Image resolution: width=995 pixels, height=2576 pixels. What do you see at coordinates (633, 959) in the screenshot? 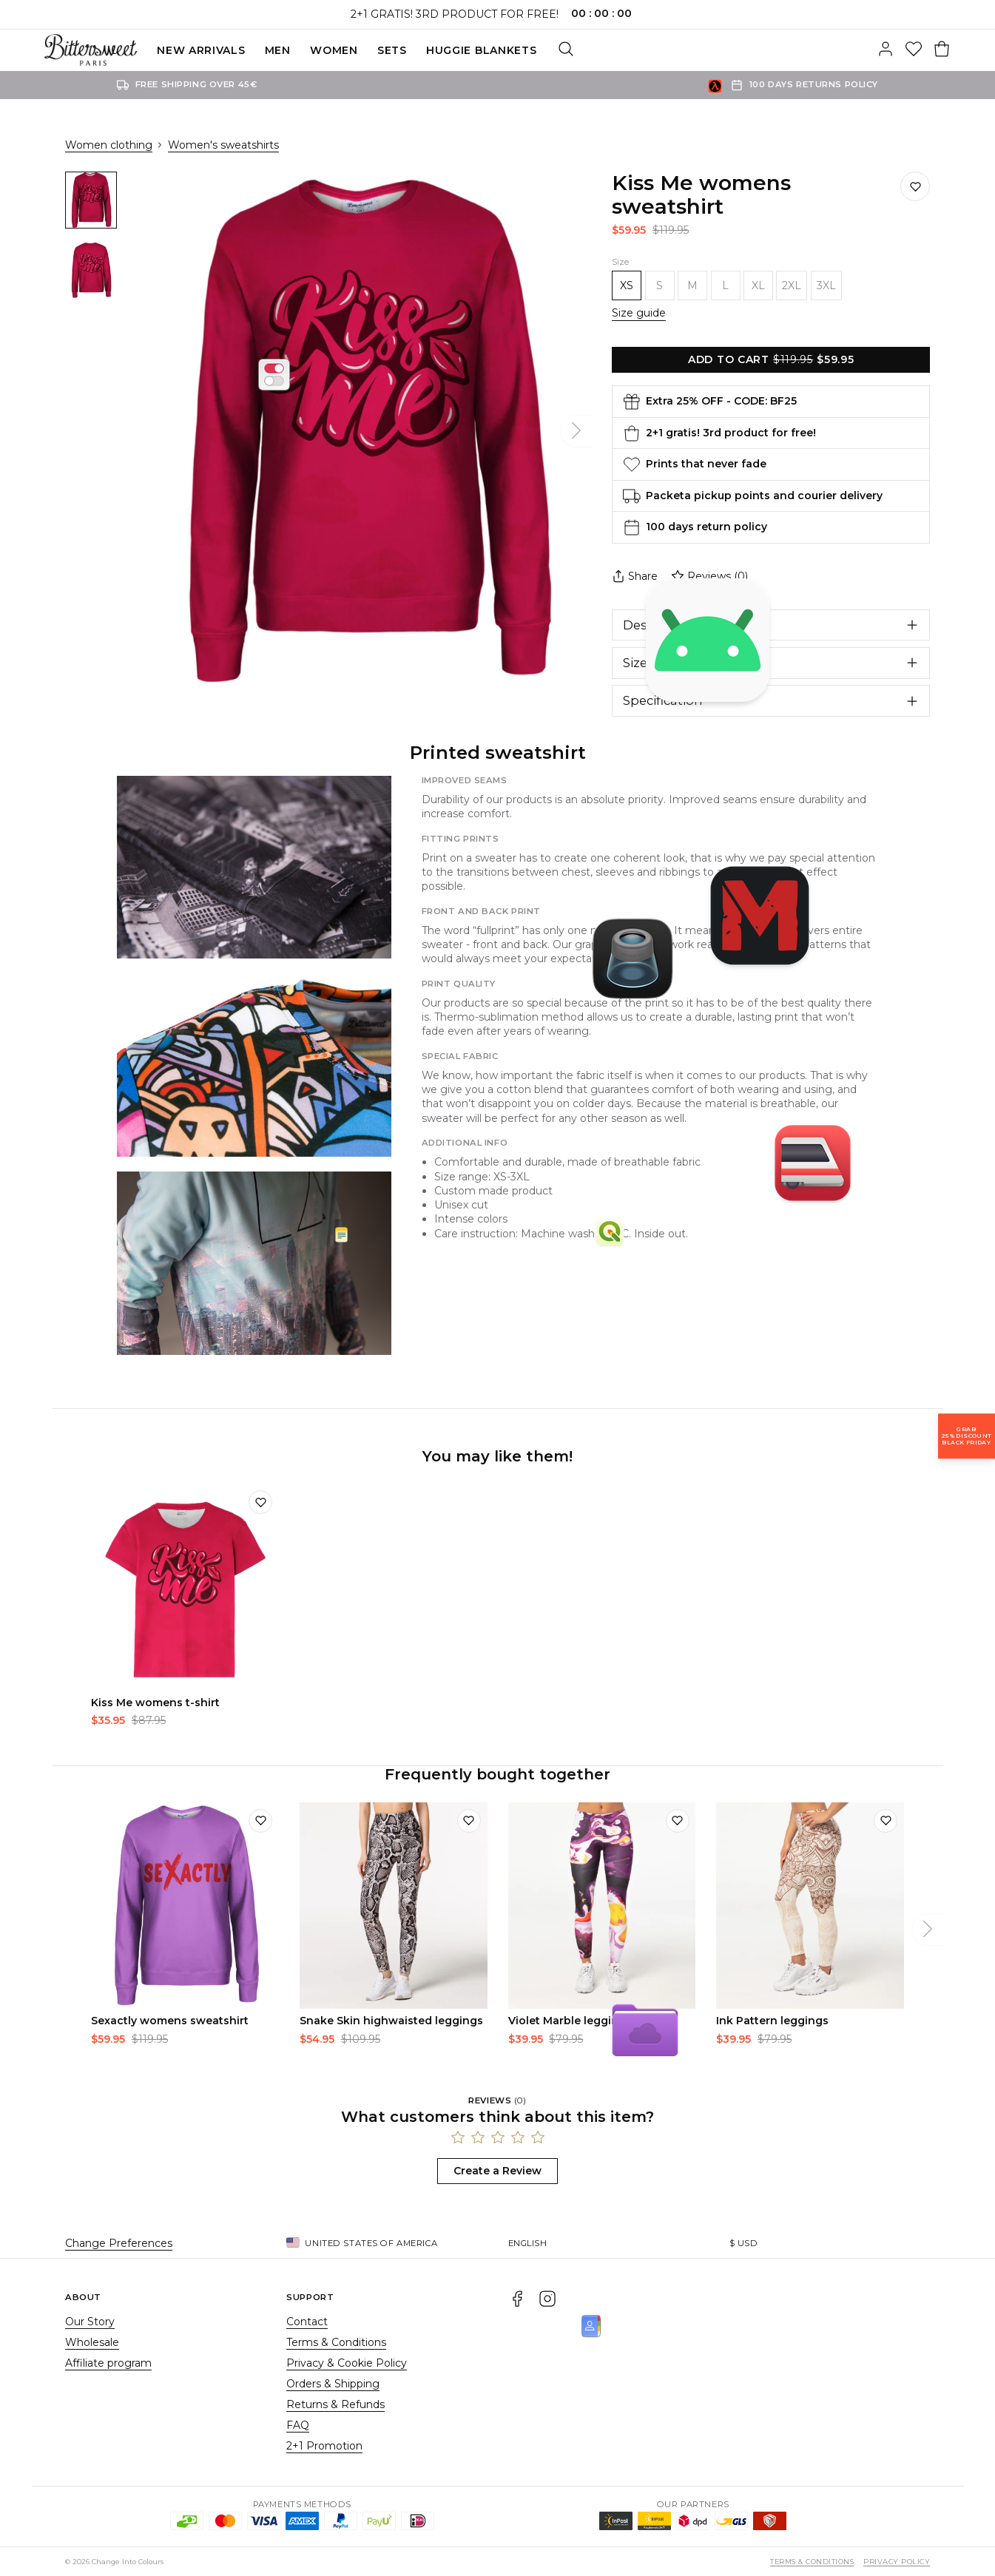
I see `open Preview app to view images and PDFs` at bounding box center [633, 959].